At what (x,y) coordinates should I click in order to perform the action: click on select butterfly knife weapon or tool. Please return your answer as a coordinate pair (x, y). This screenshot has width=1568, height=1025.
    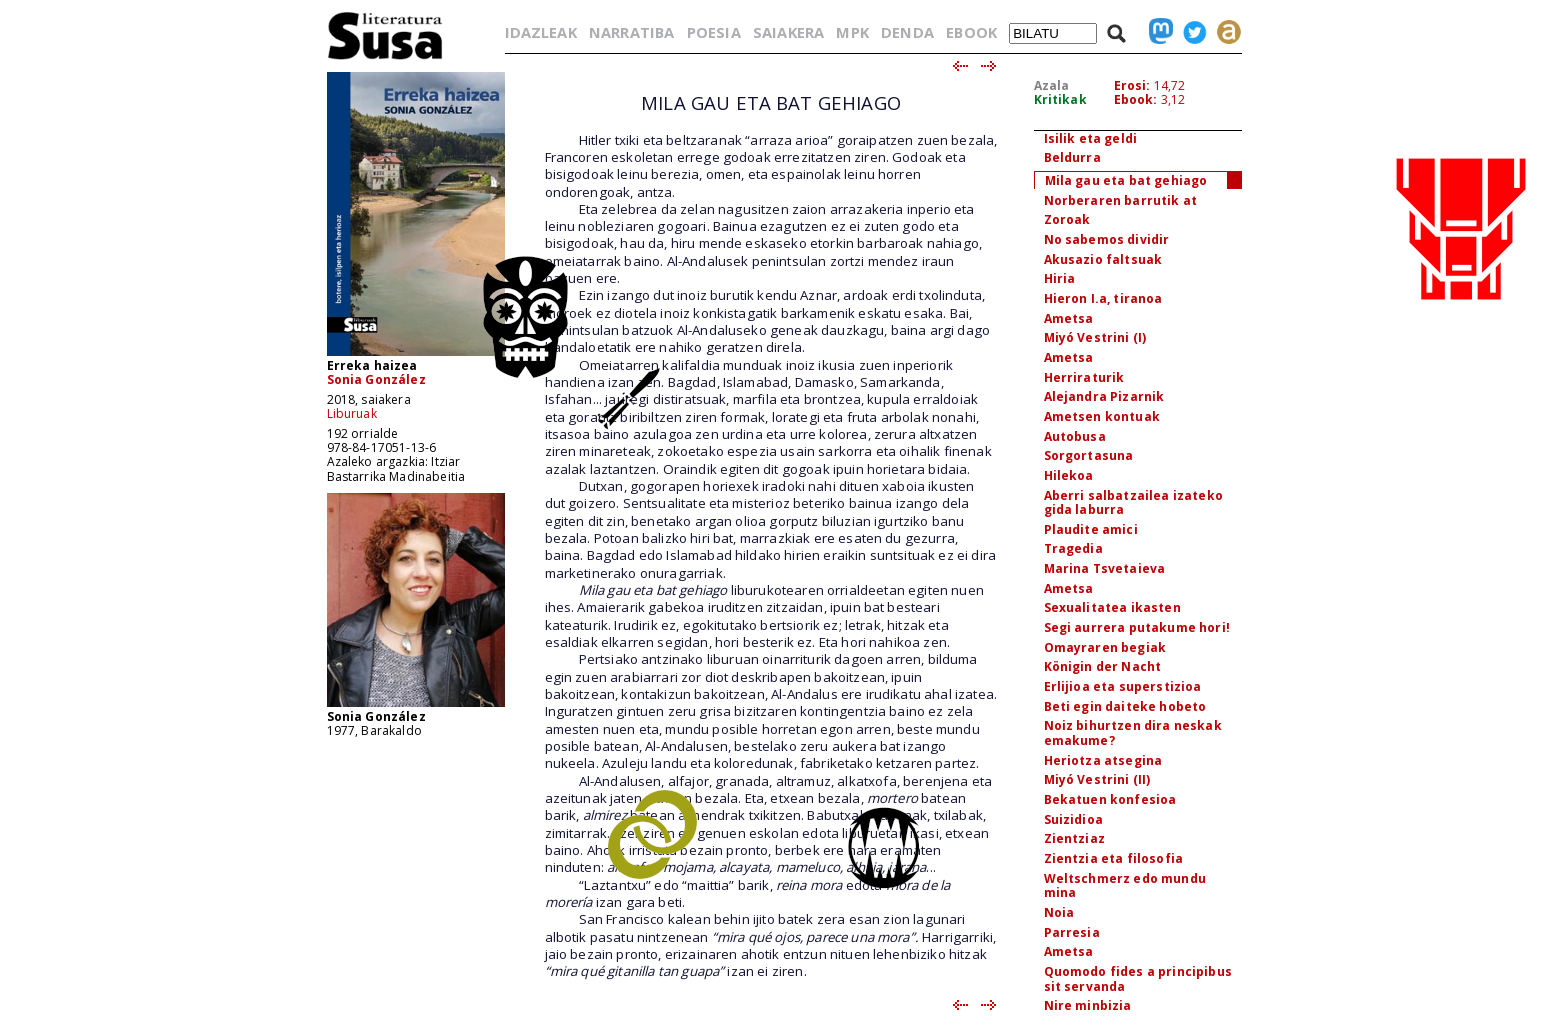
    Looking at the image, I should click on (628, 398).